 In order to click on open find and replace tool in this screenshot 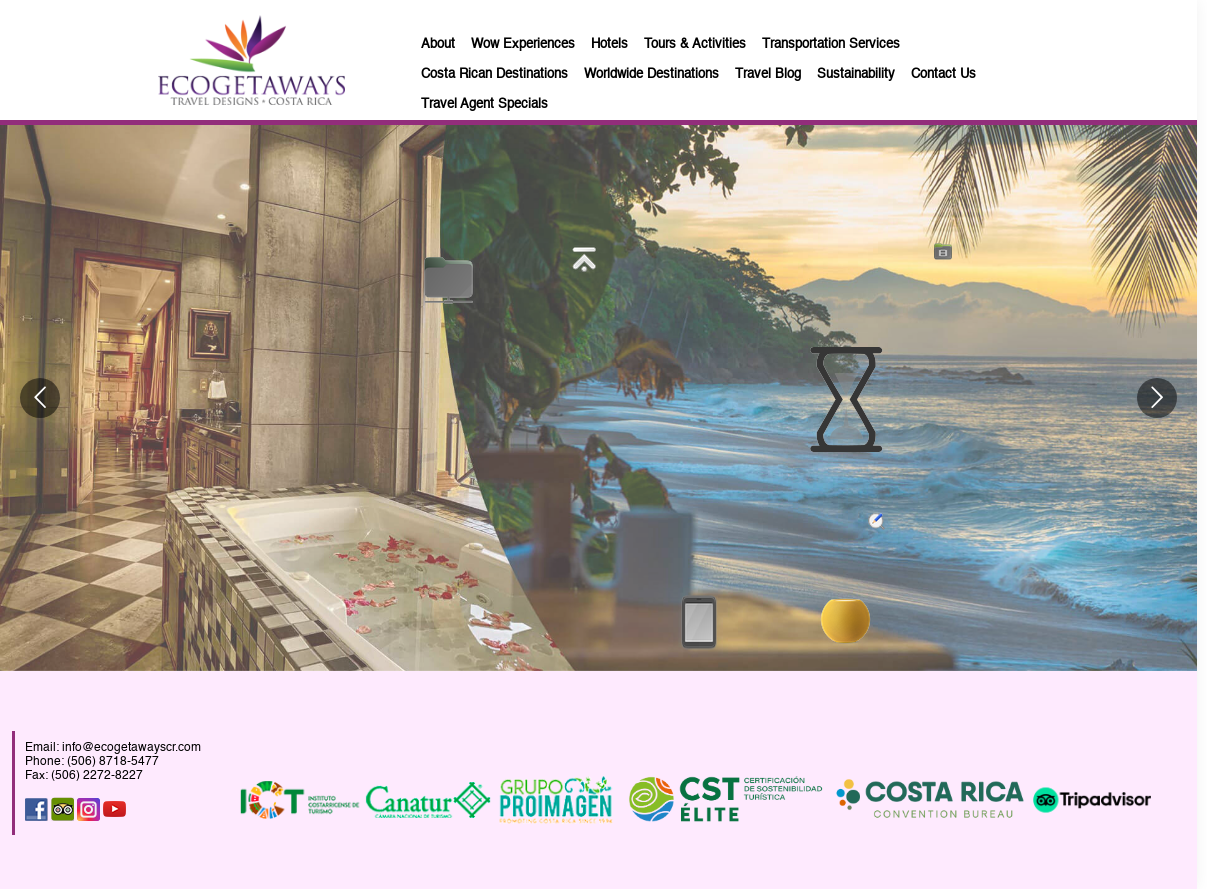, I will do `click(876, 521)`.